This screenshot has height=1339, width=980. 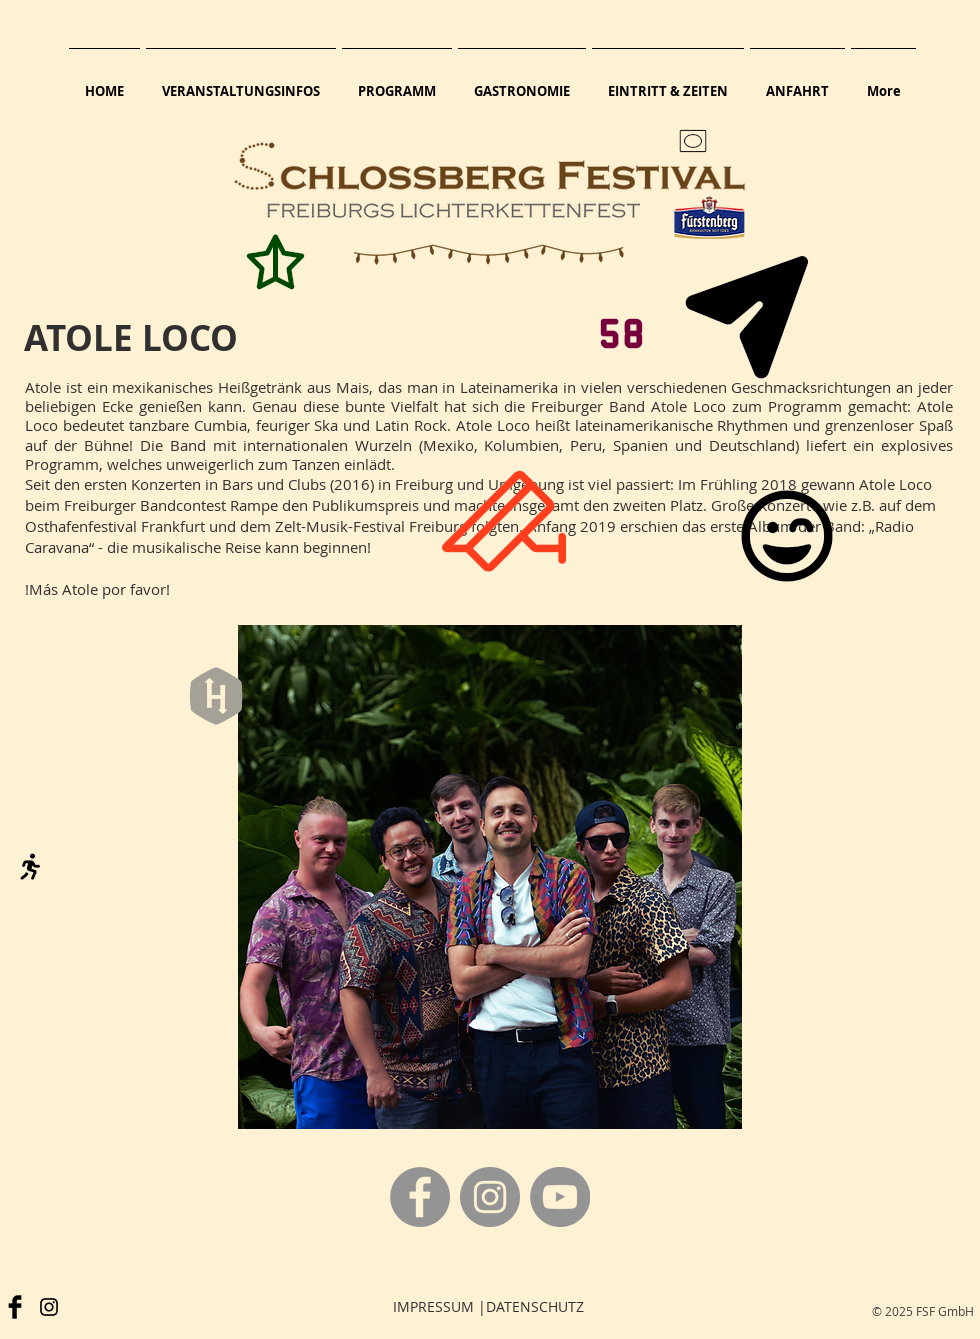 I want to click on add a playful or joking tone to your message, so click(x=787, y=536).